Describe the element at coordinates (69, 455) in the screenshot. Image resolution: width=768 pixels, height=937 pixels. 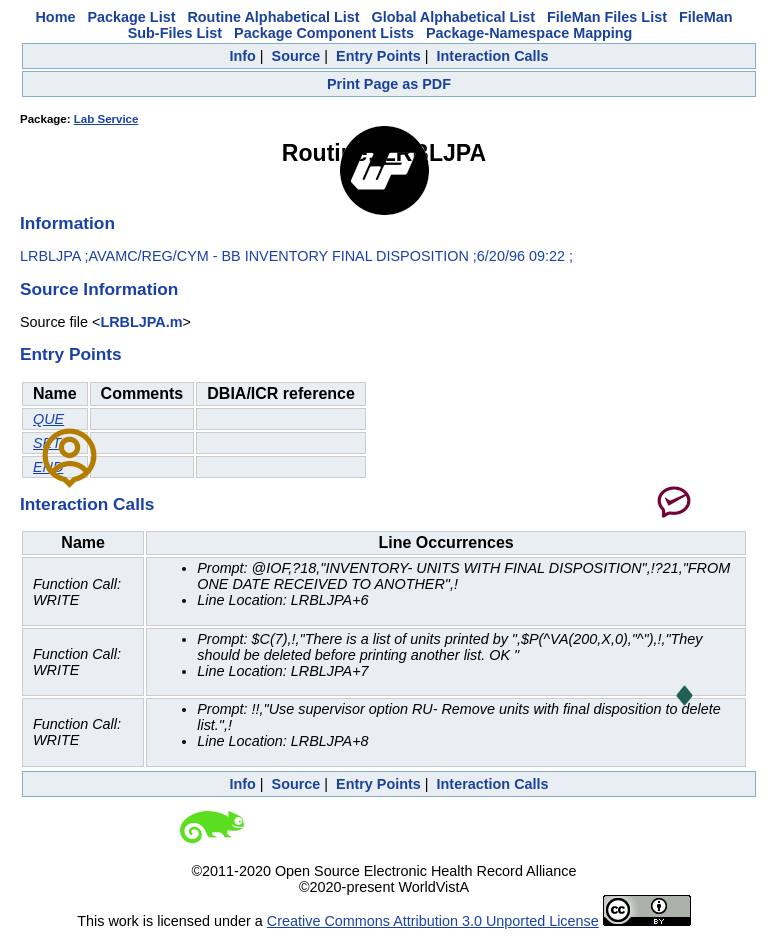
I see `view user location on map` at that location.